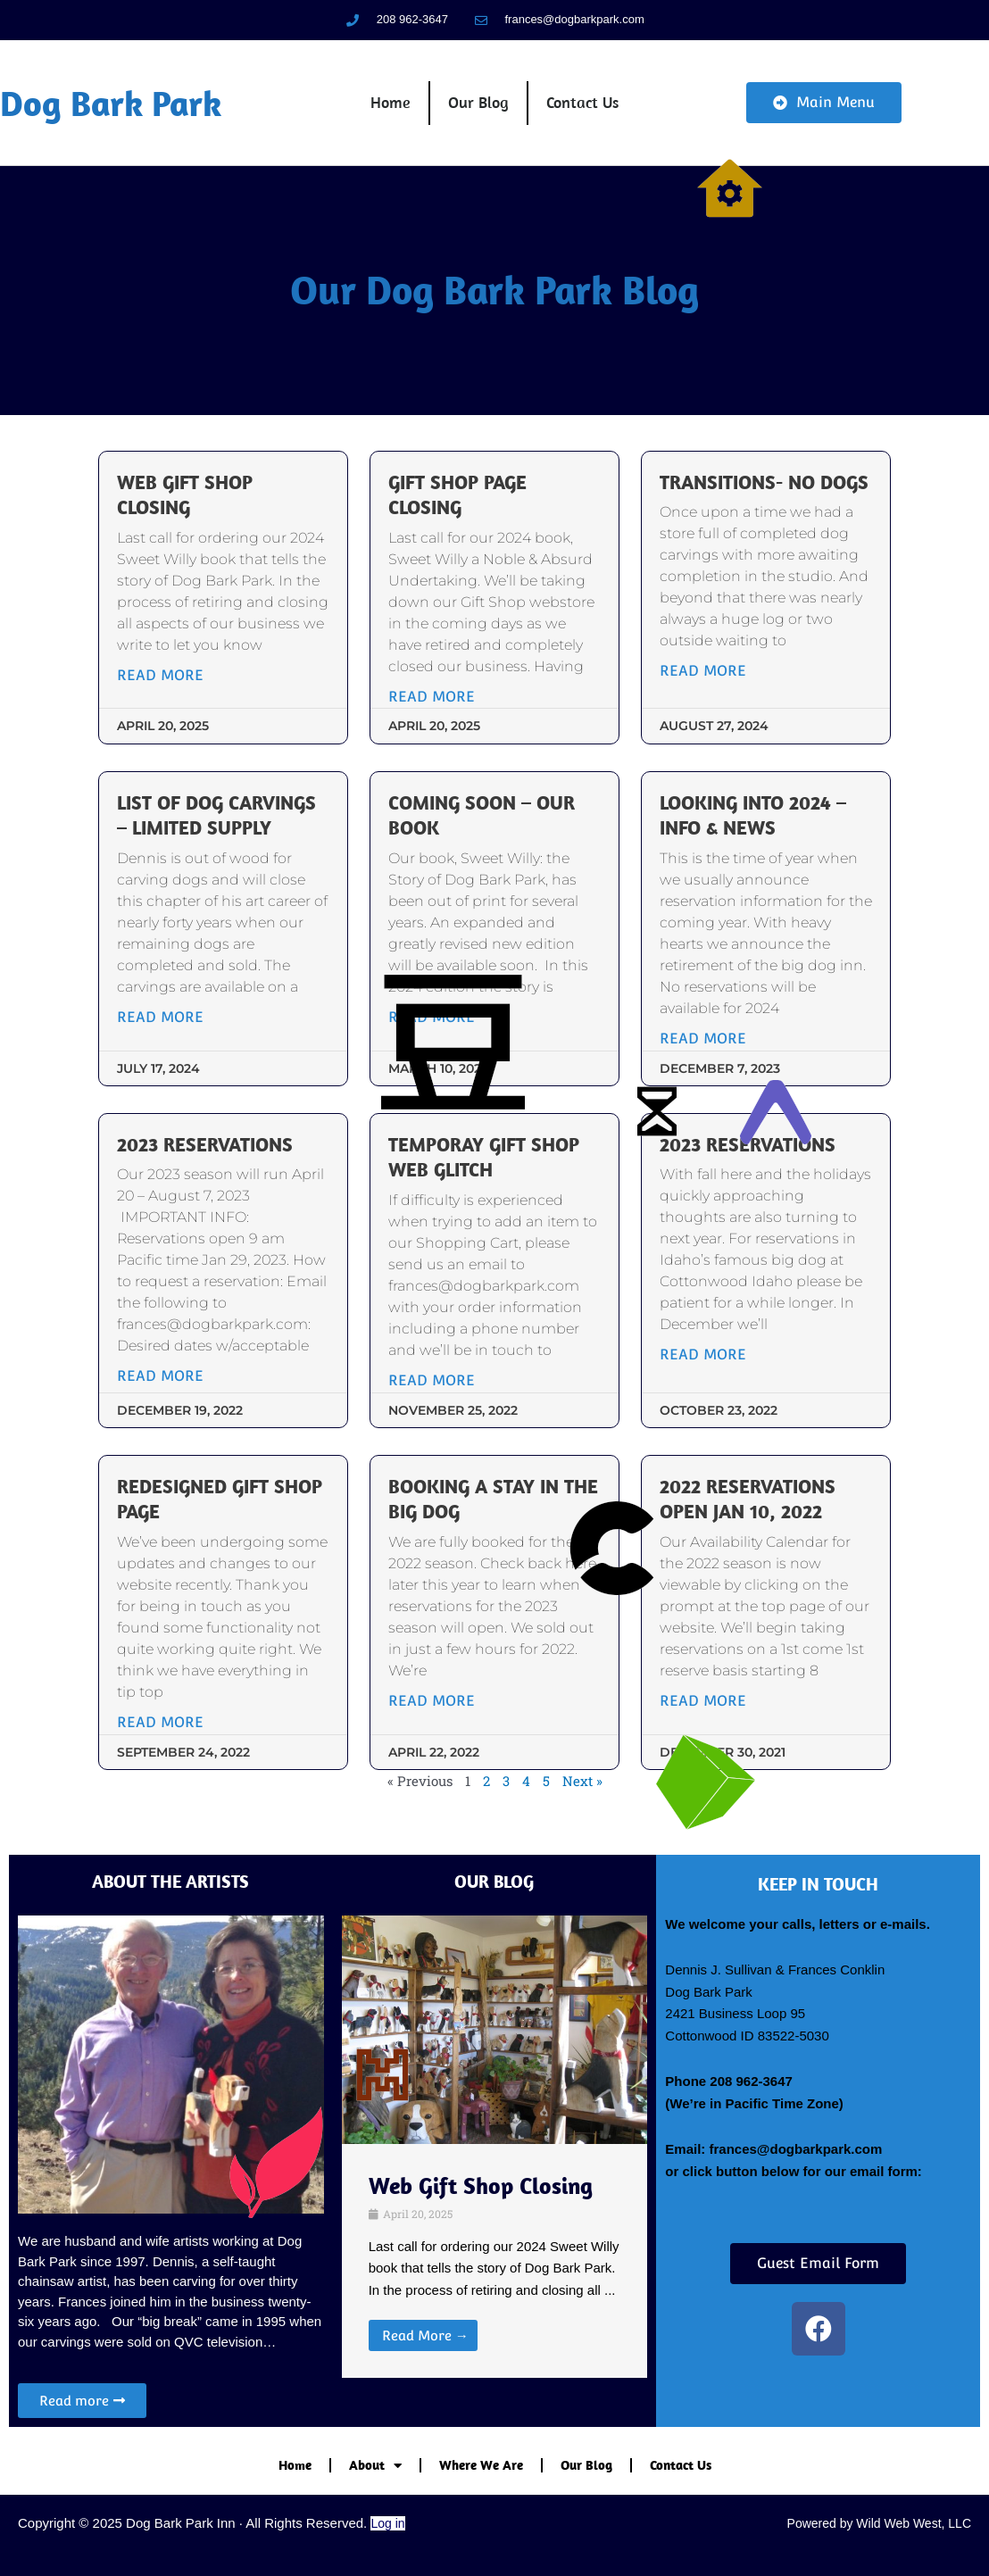 Image resolution: width=989 pixels, height=2576 pixels. What do you see at coordinates (776, 1112) in the screenshot?
I see `expo development platform logo` at bounding box center [776, 1112].